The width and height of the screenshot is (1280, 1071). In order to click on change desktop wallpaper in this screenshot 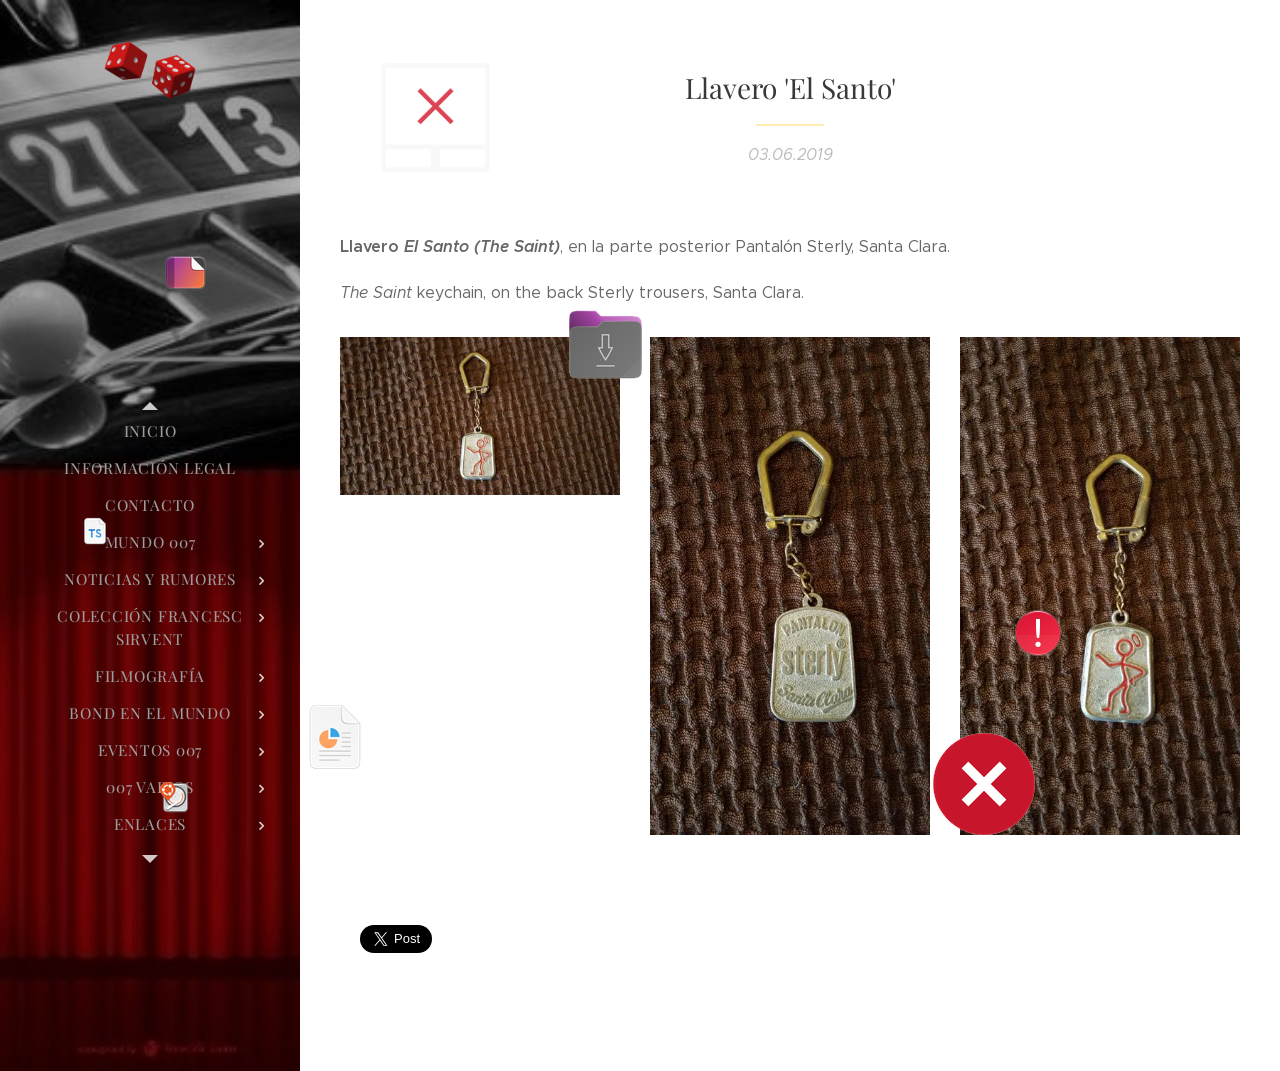, I will do `click(185, 272)`.